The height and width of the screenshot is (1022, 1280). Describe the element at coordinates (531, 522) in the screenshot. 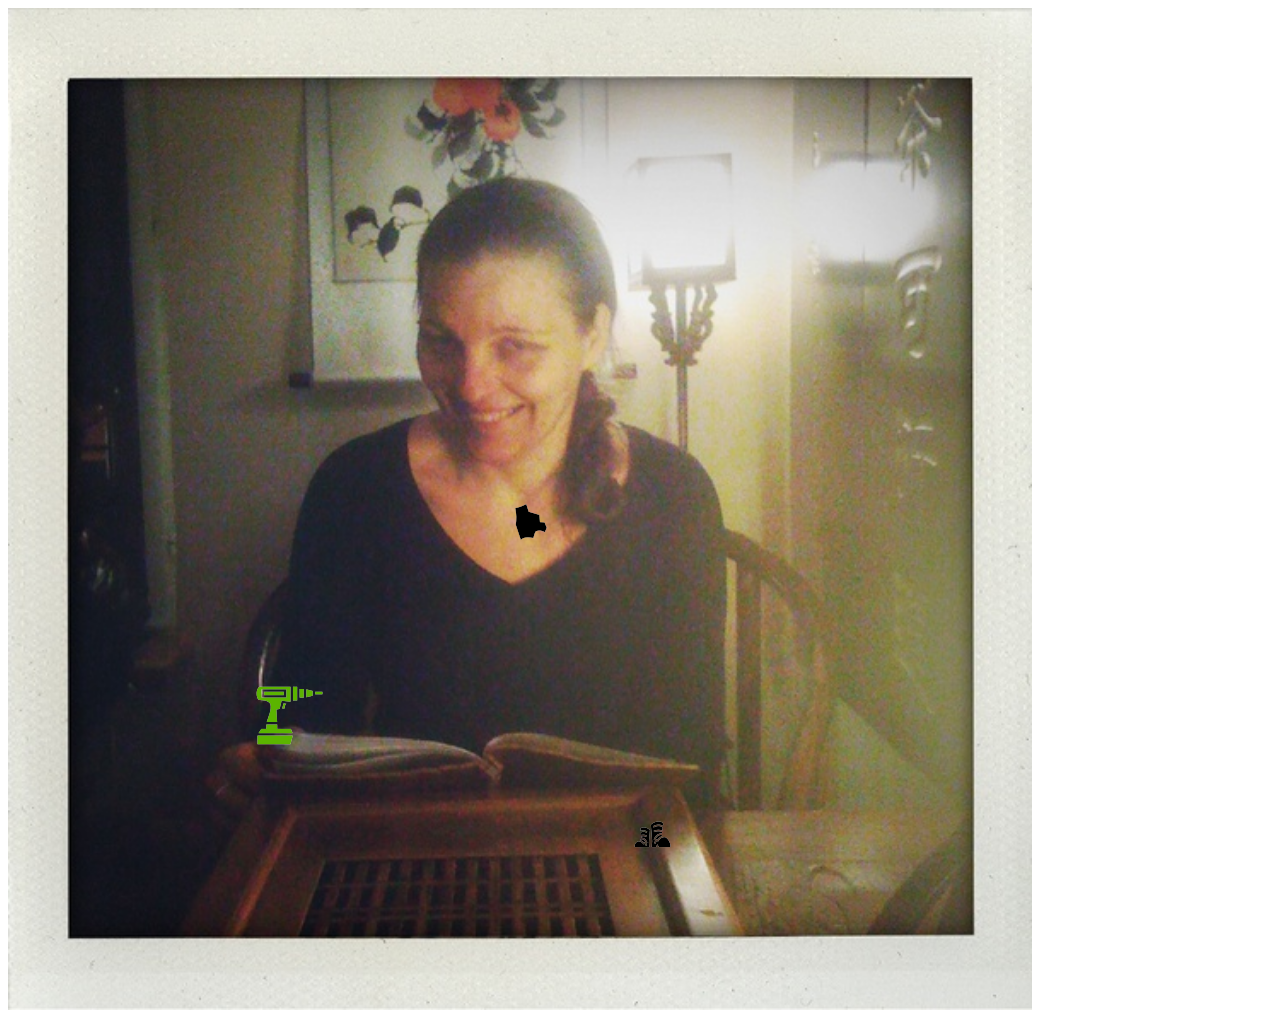

I see `select Bolivia as your country or region` at that location.